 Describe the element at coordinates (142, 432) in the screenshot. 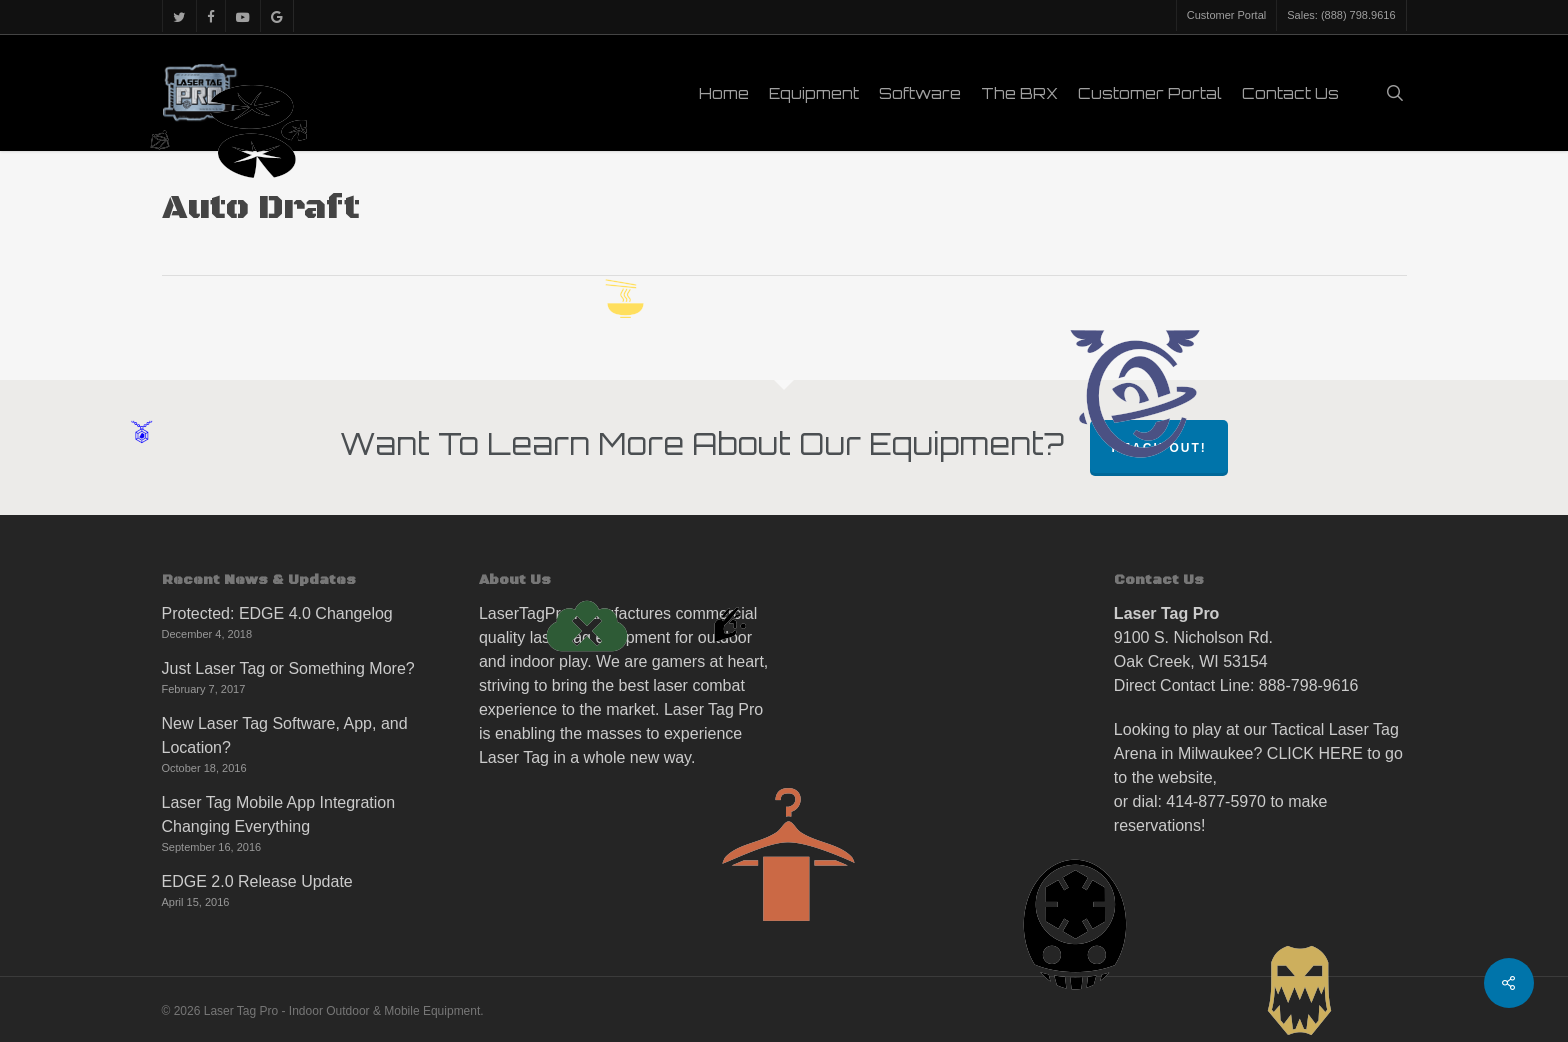

I see `view jewelry or accessories inventory` at that location.